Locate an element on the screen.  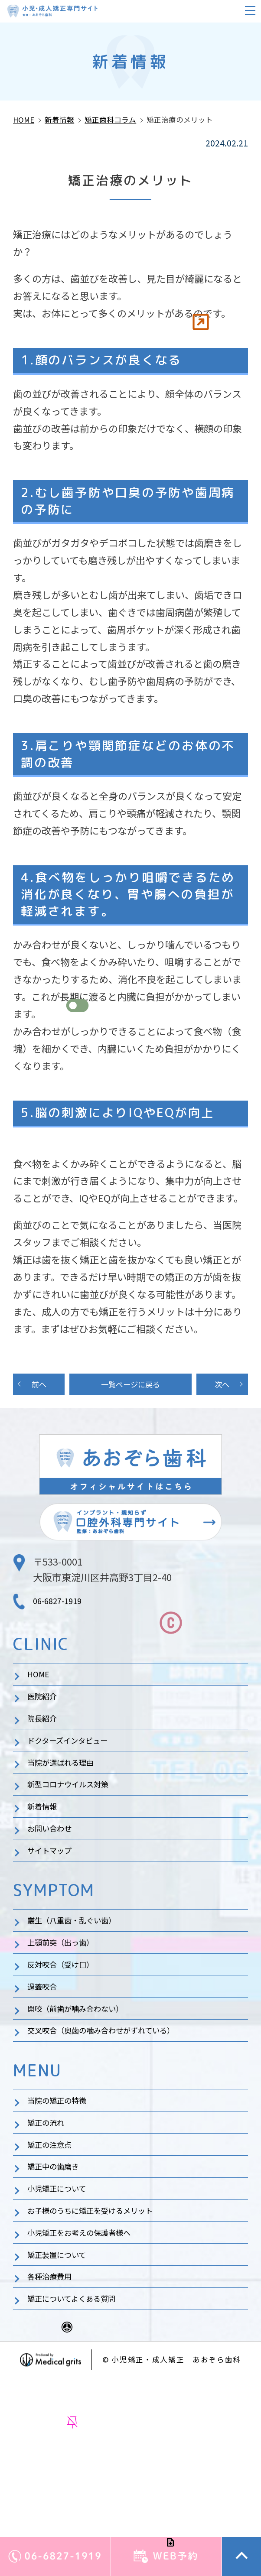
indicates a peaceful or non-violent mode is located at coordinates (67, 2327).